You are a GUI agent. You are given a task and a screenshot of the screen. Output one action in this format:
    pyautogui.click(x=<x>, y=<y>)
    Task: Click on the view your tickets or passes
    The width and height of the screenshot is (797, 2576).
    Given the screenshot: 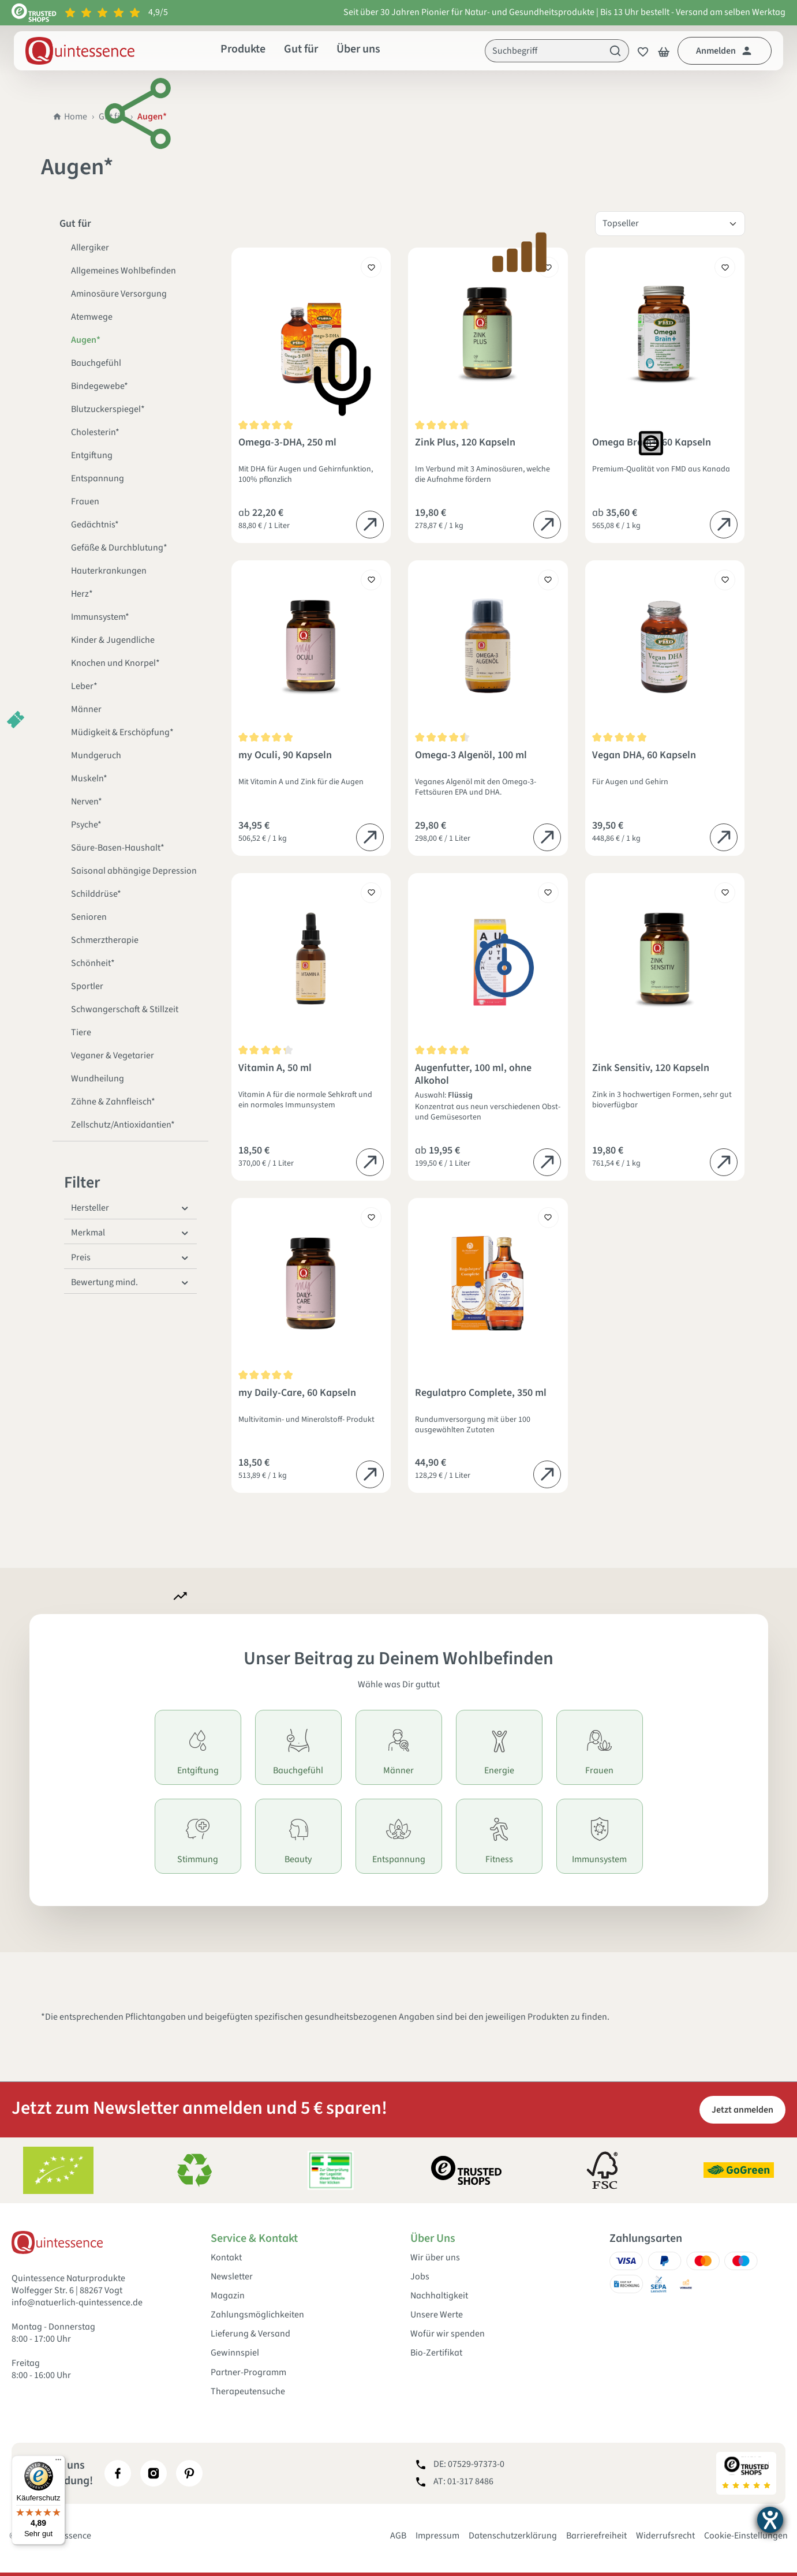 What is the action you would take?
    pyautogui.click(x=16, y=720)
    